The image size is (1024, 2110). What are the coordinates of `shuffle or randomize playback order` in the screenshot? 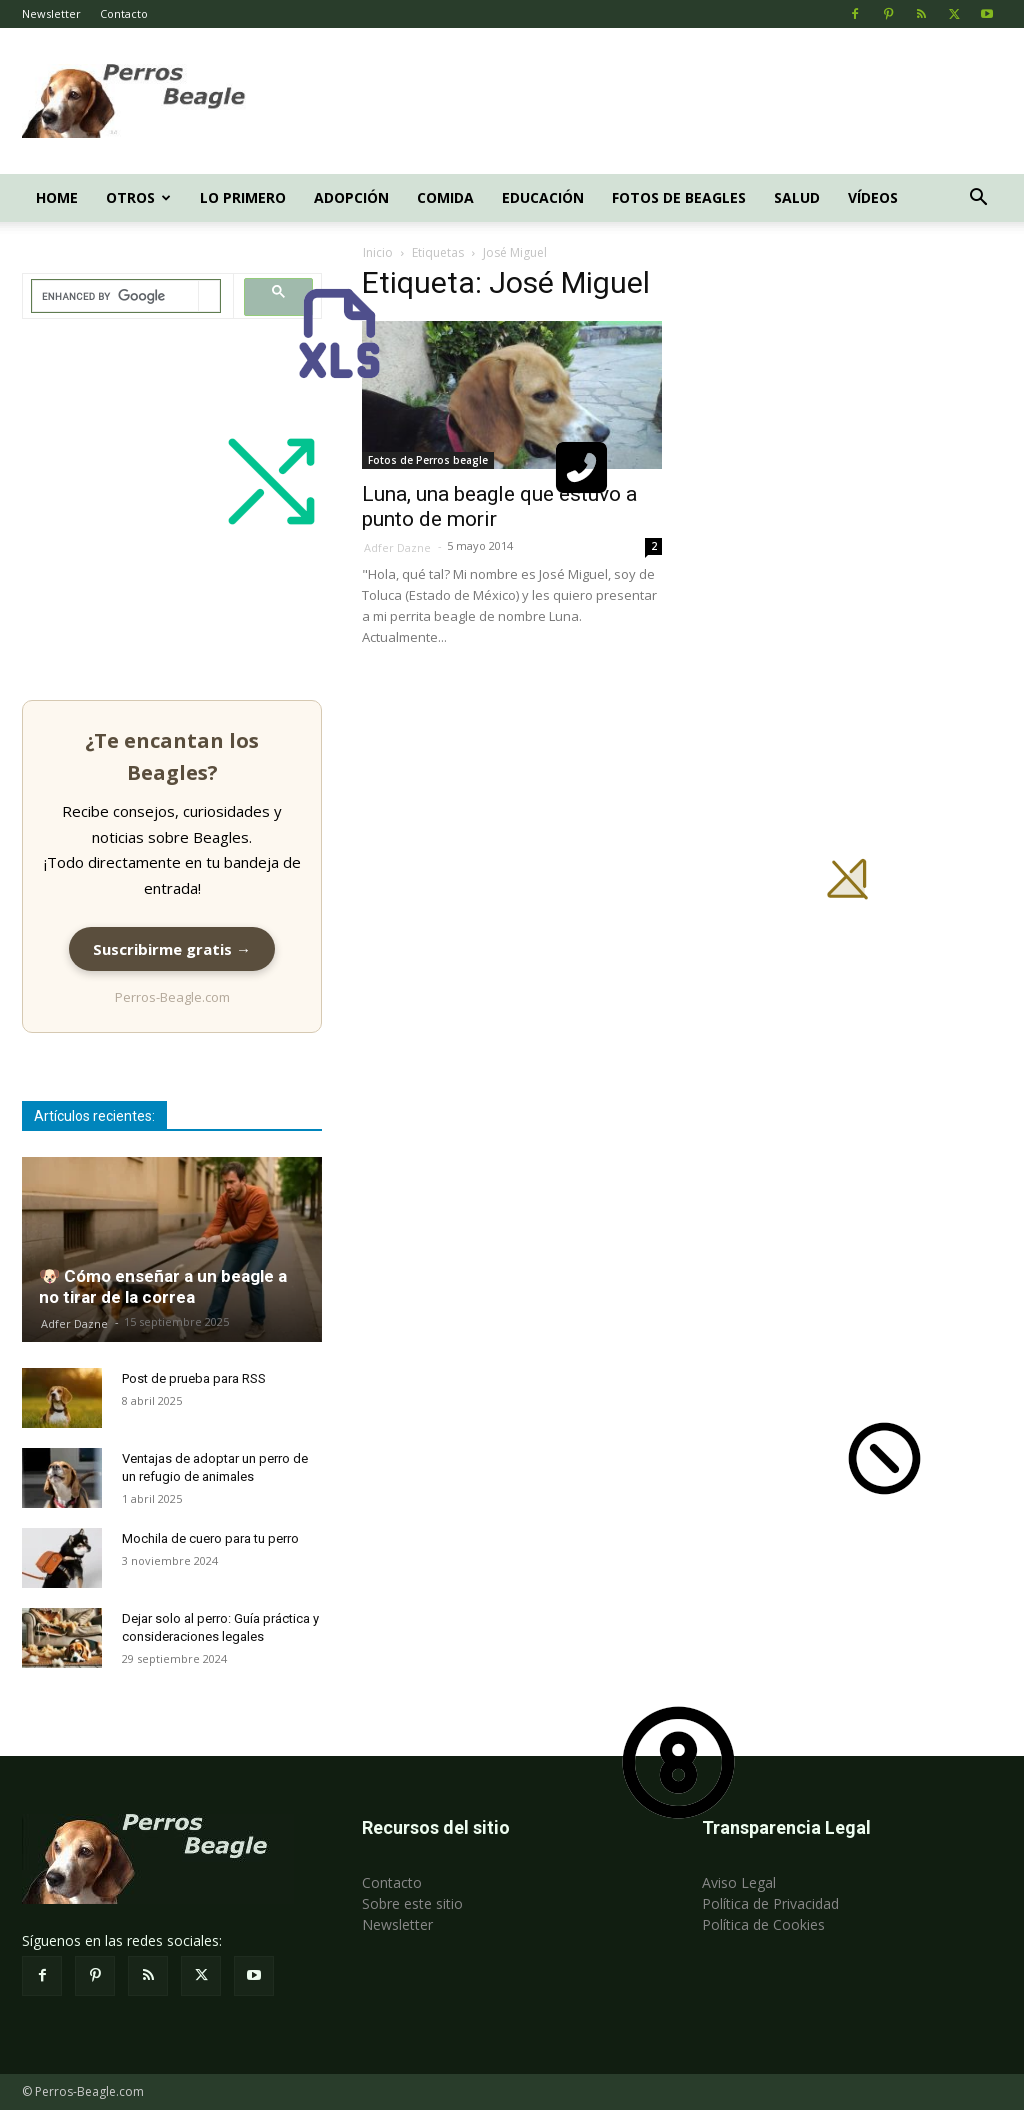 It's located at (271, 481).